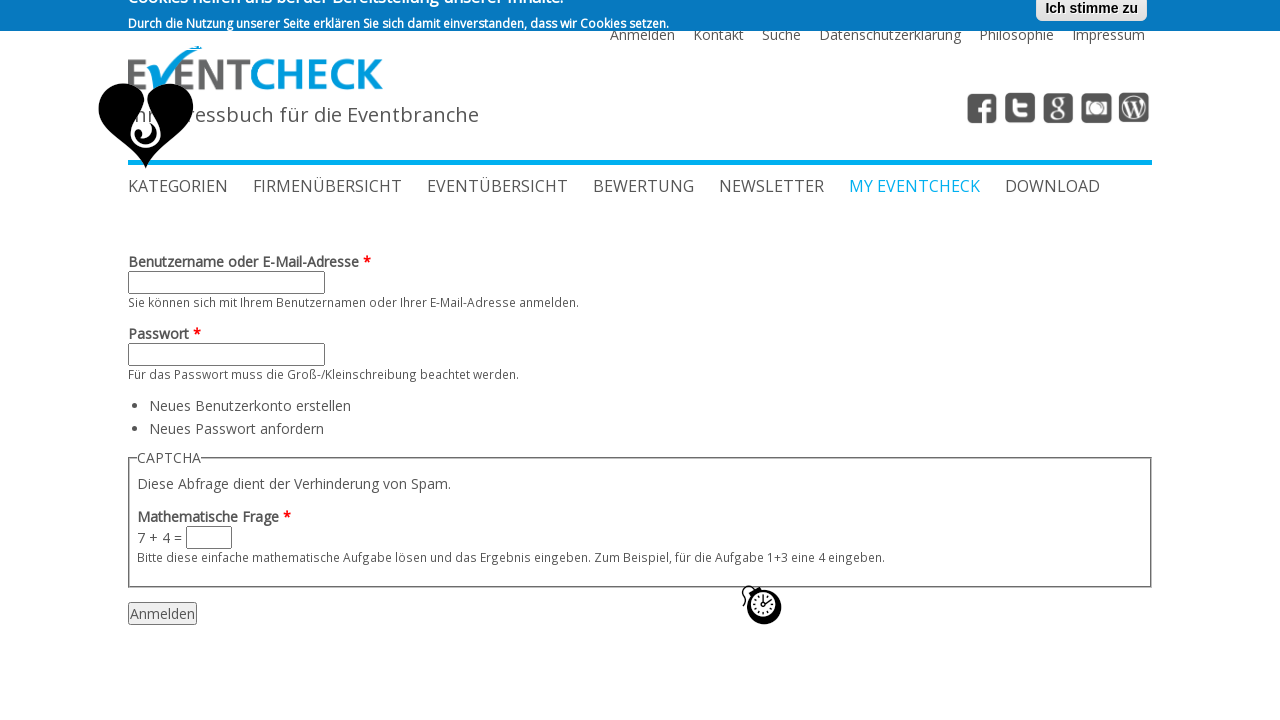 The width and height of the screenshot is (1280, 720). Describe the element at coordinates (145, 123) in the screenshot. I see `donate blood or health resource` at that location.